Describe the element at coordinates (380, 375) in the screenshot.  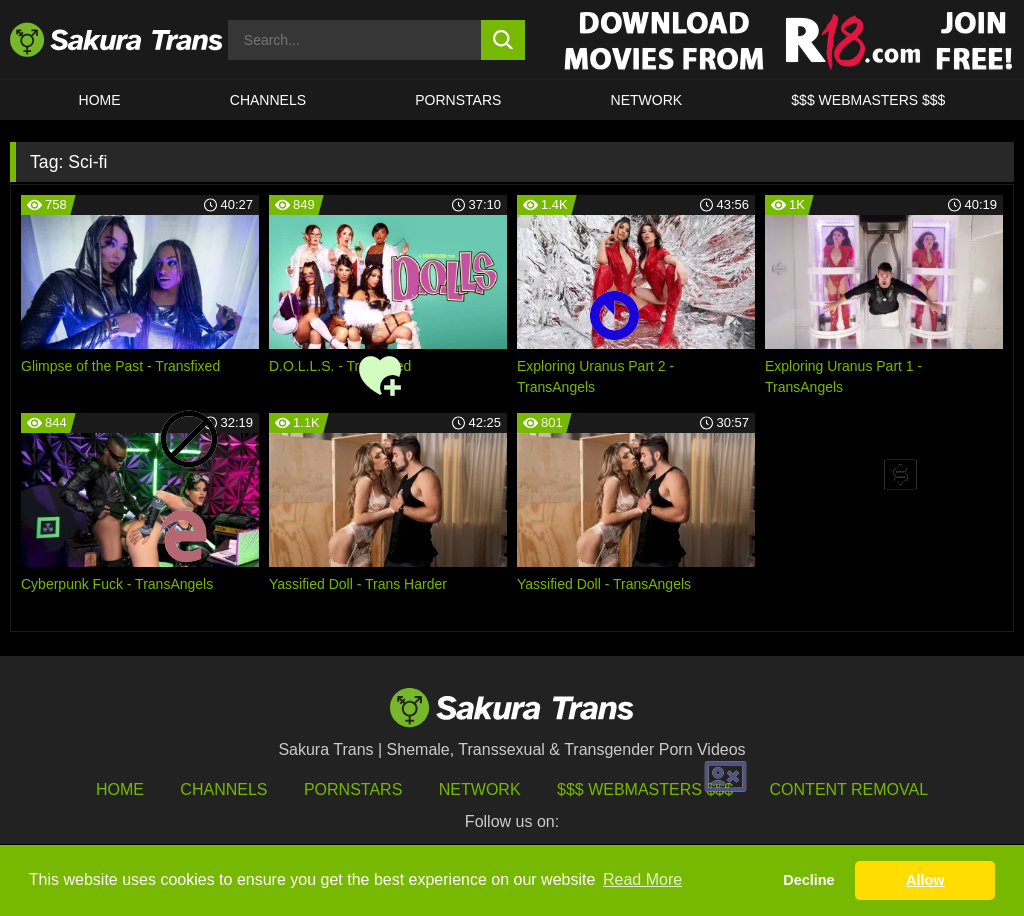
I see `add to favorites` at that location.